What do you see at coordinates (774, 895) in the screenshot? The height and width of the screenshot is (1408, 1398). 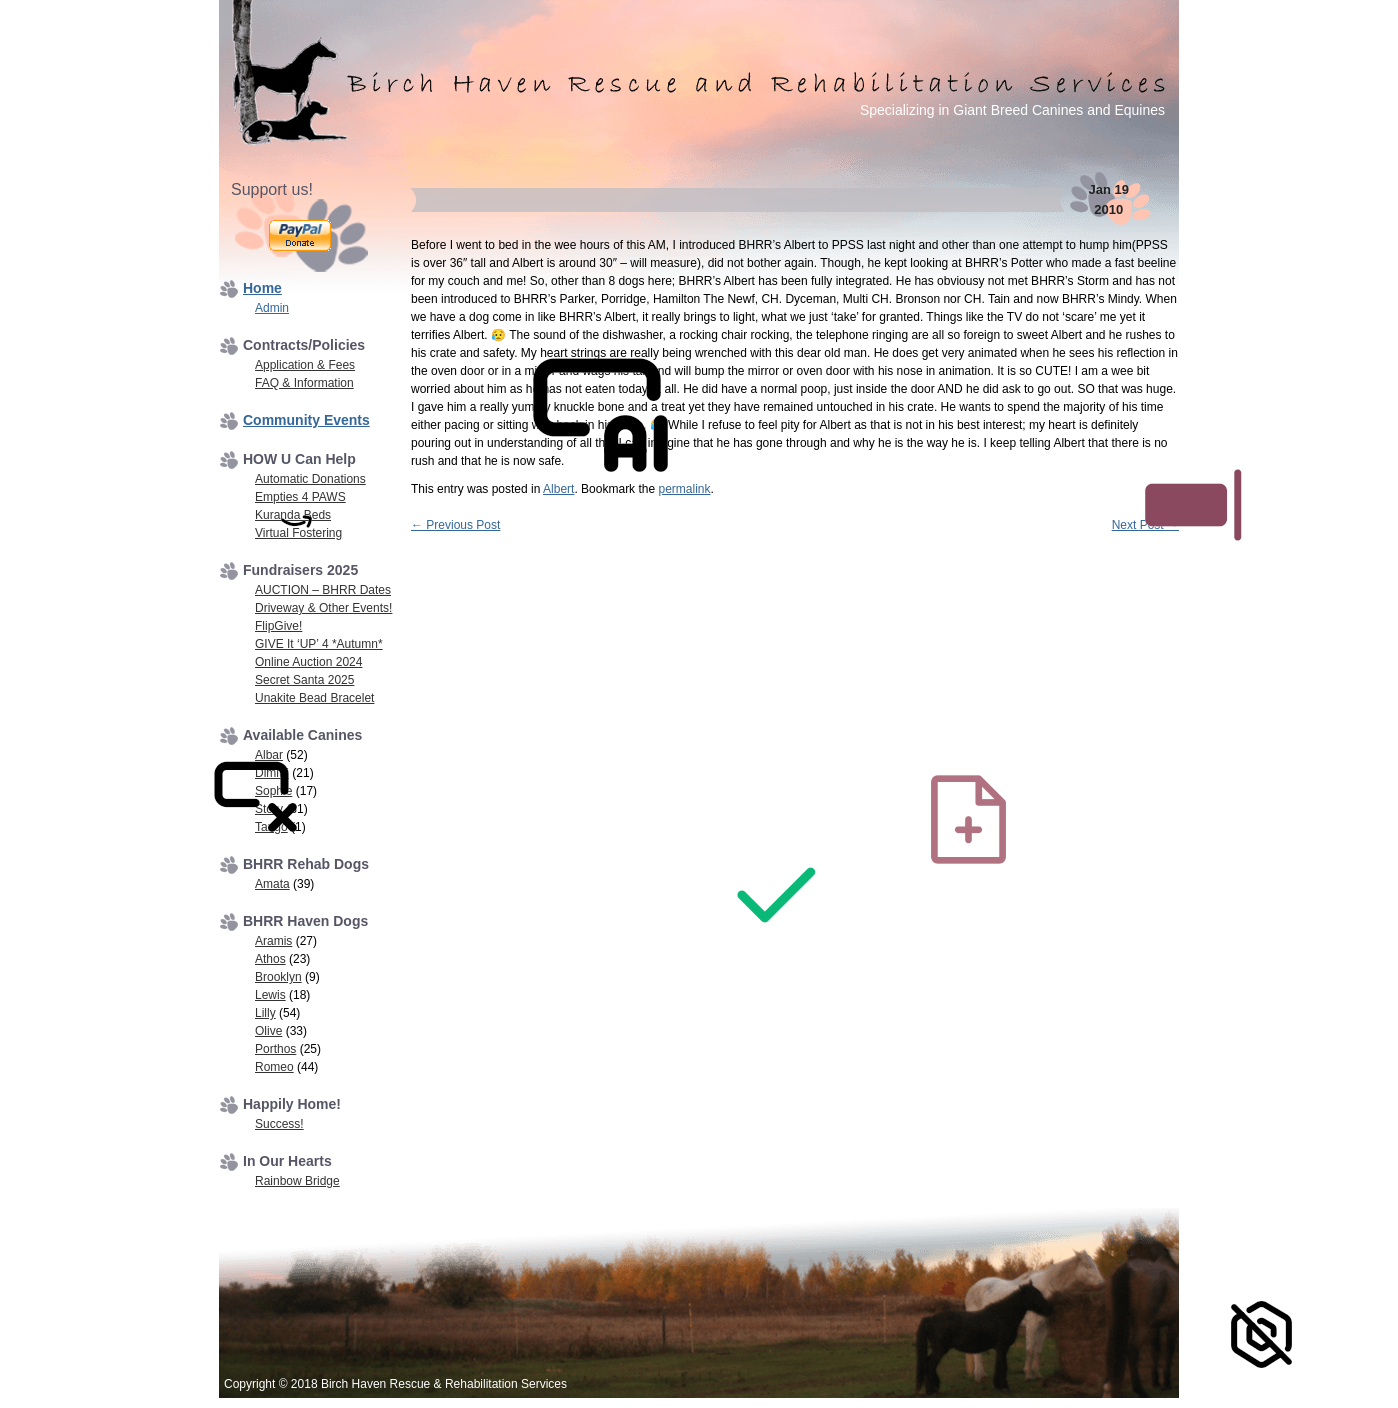 I see `confirm or submit an action` at bounding box center [774, 895].